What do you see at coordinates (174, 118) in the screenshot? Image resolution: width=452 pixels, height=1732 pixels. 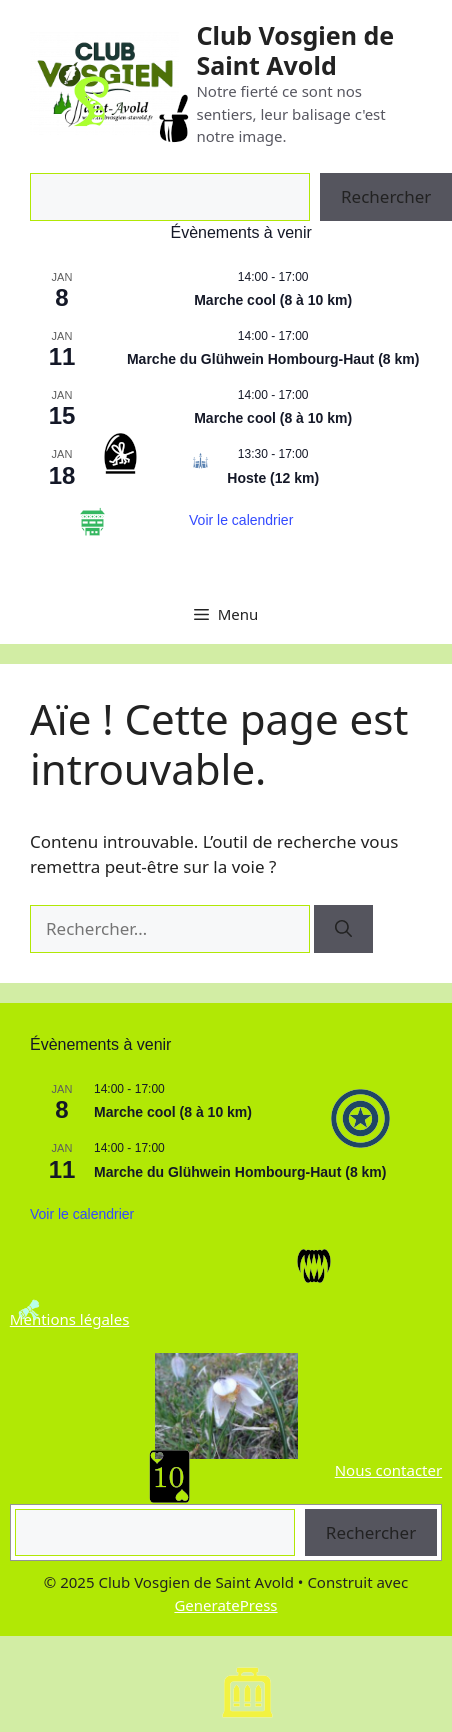 I see `access honey or sweet reward items` at bounding box center [174, 118].